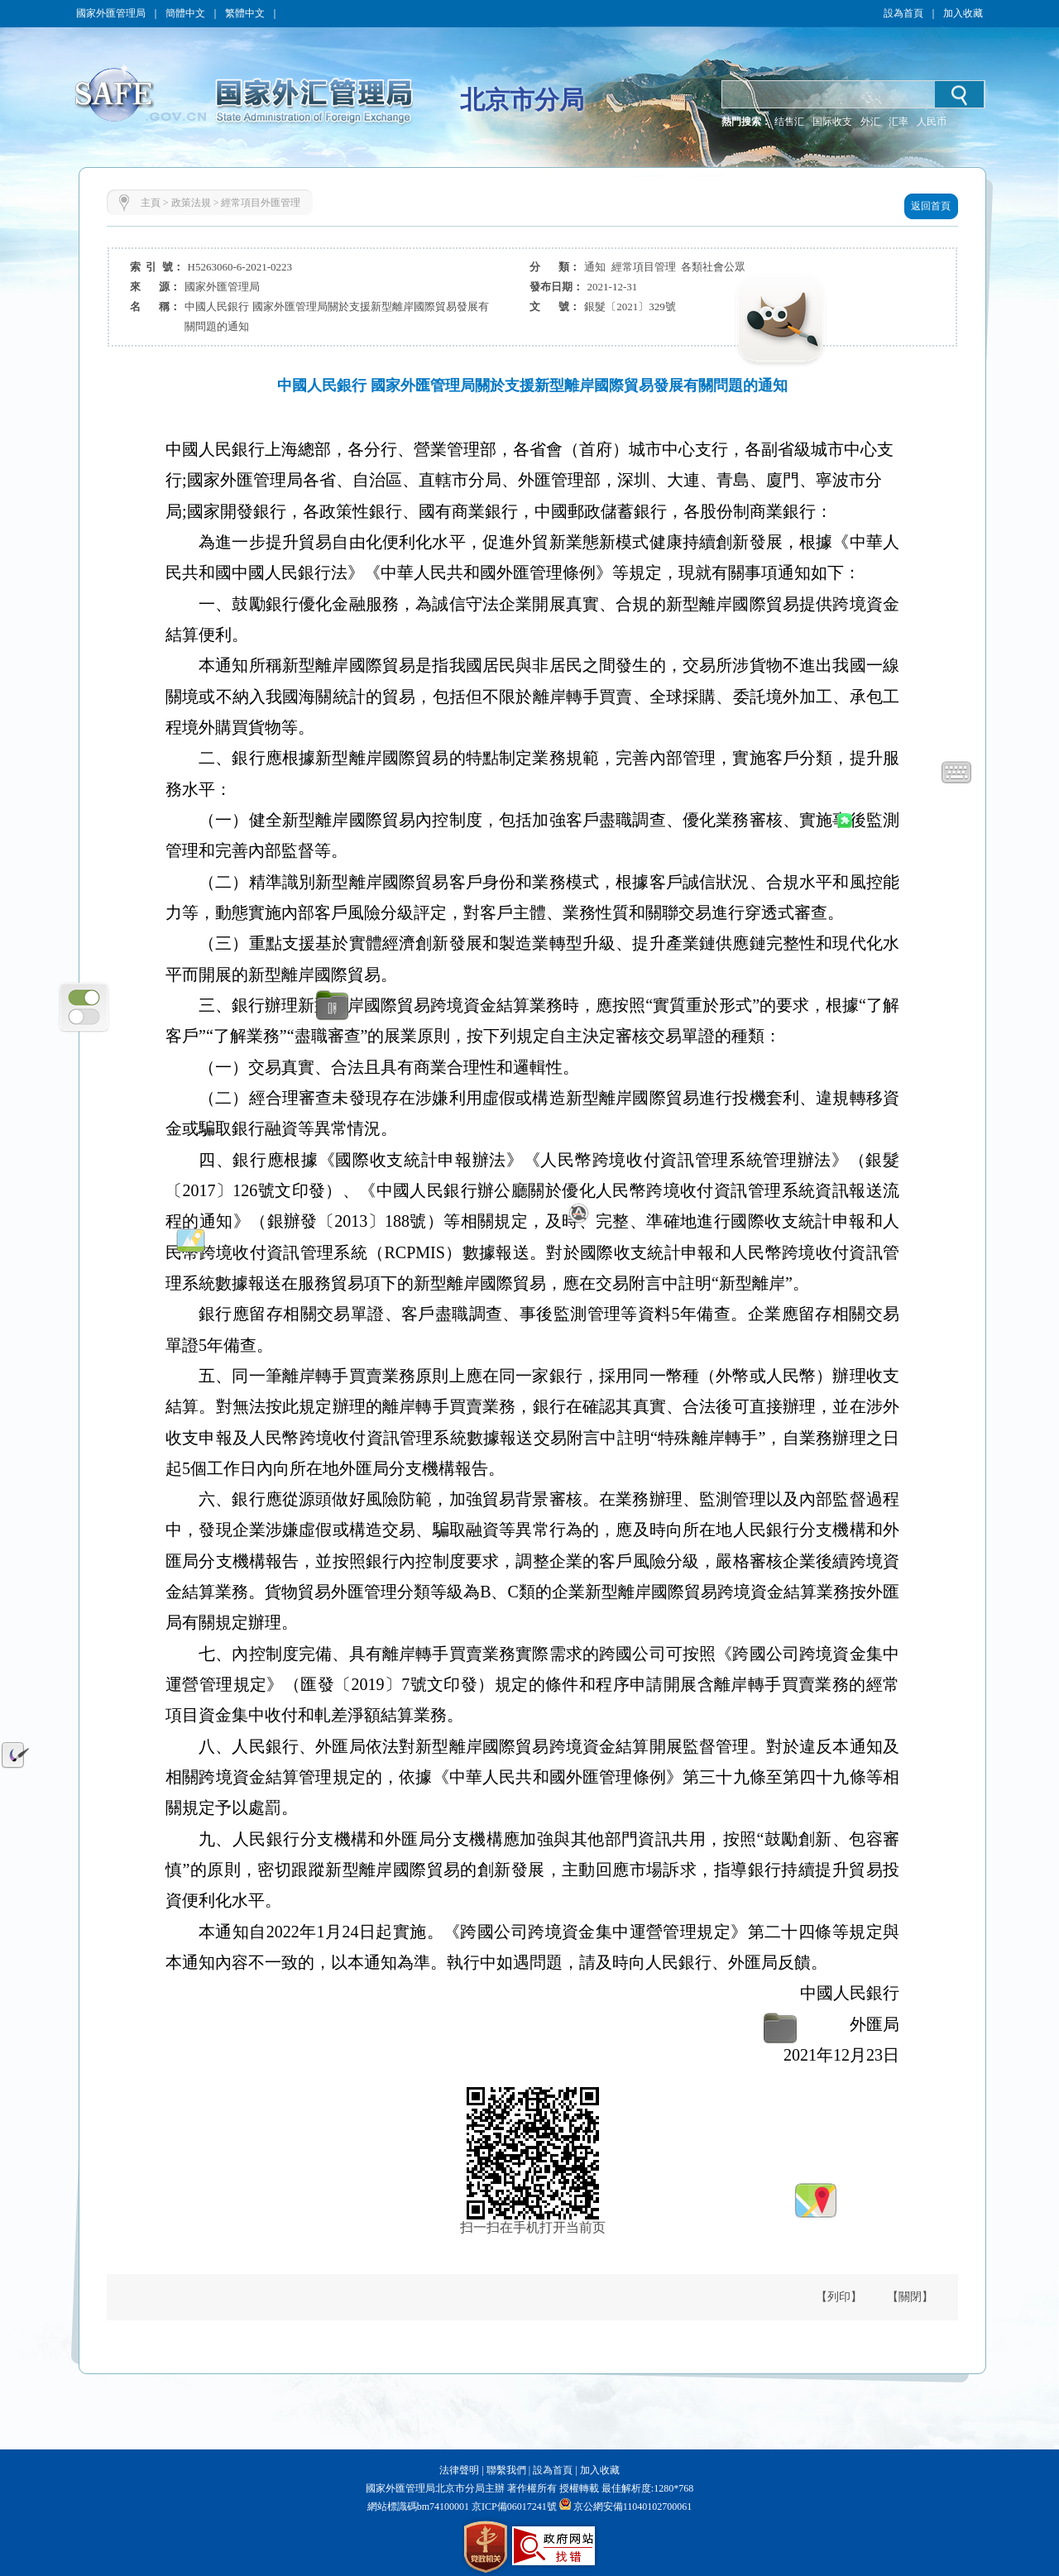 The height and width of the screenshot is (2576, 1059). Describe the element at coordinates (190, 1240) in the screenshot. I see `open the photos app` at that location.